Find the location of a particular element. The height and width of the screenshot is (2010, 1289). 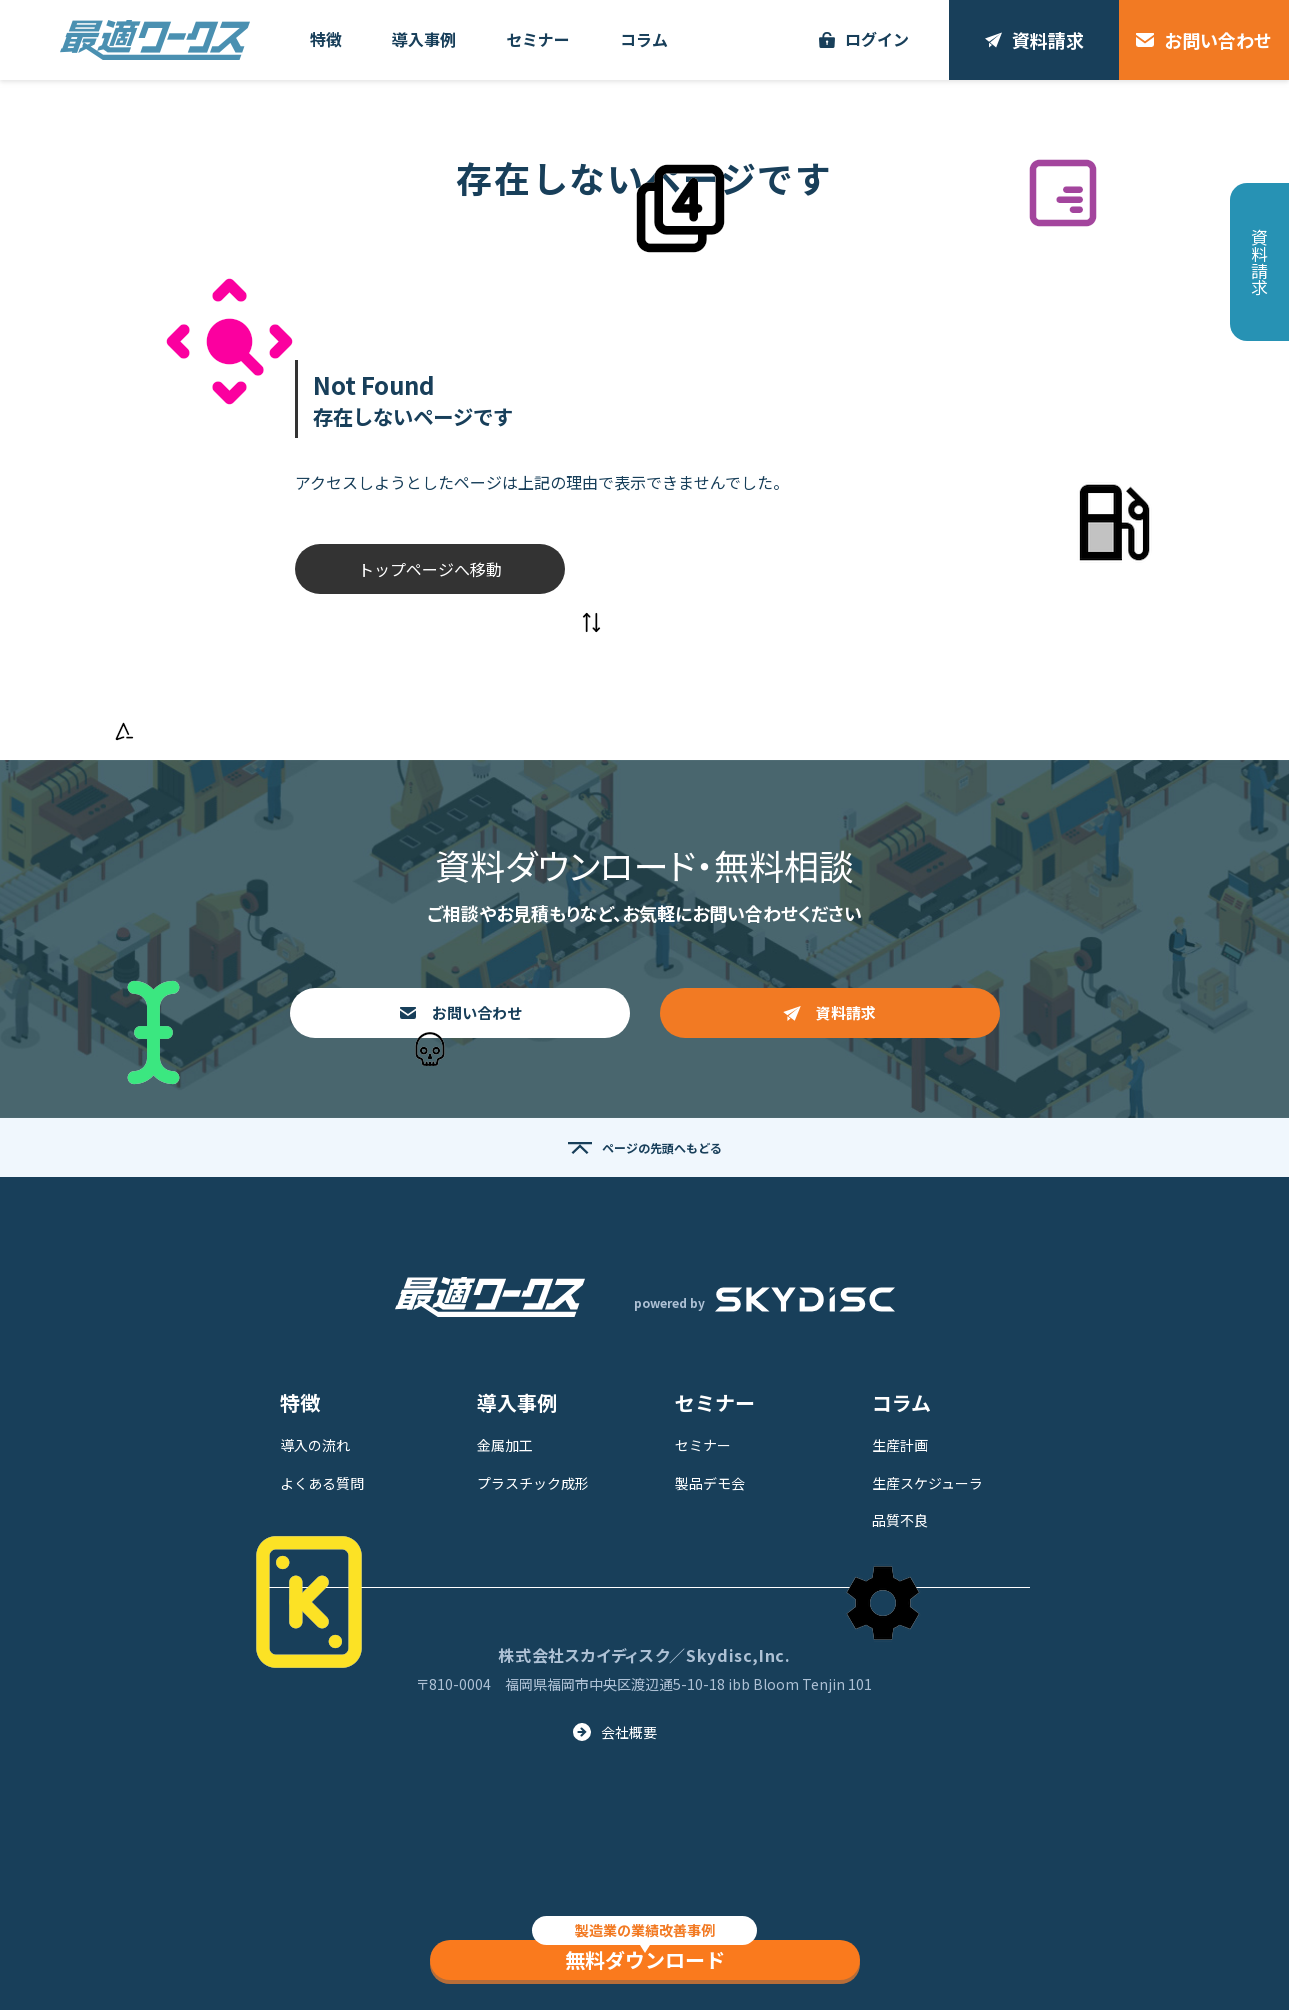

indicates dangerous or harmful content is located at coordinates (430, 1049).